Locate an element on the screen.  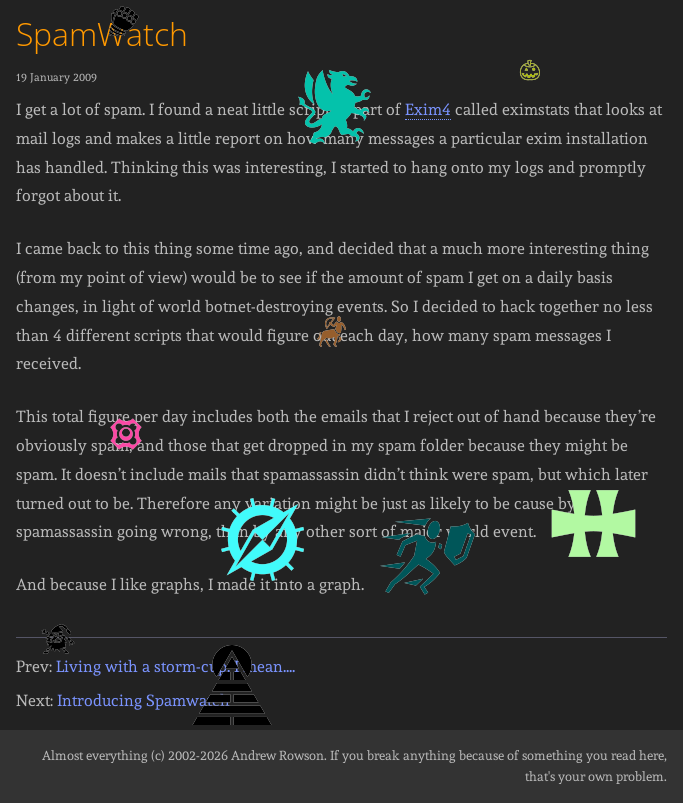
access halloween-themed content or events is located at coordinates (530, 70).